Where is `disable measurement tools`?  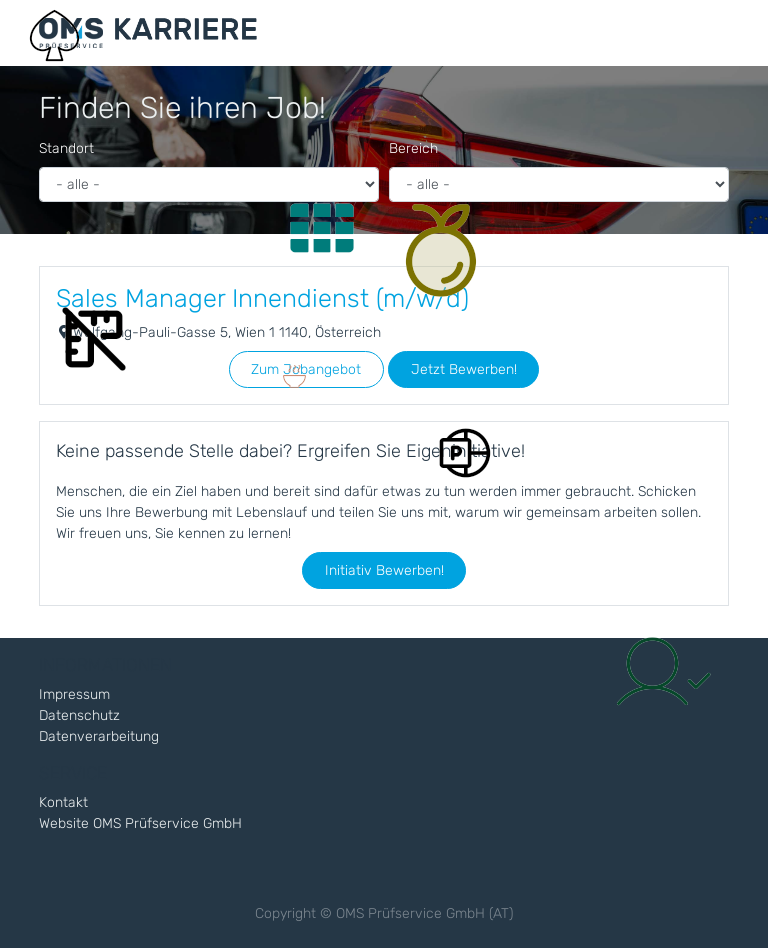
disable measurement tools is located at coordinates (94, 339).